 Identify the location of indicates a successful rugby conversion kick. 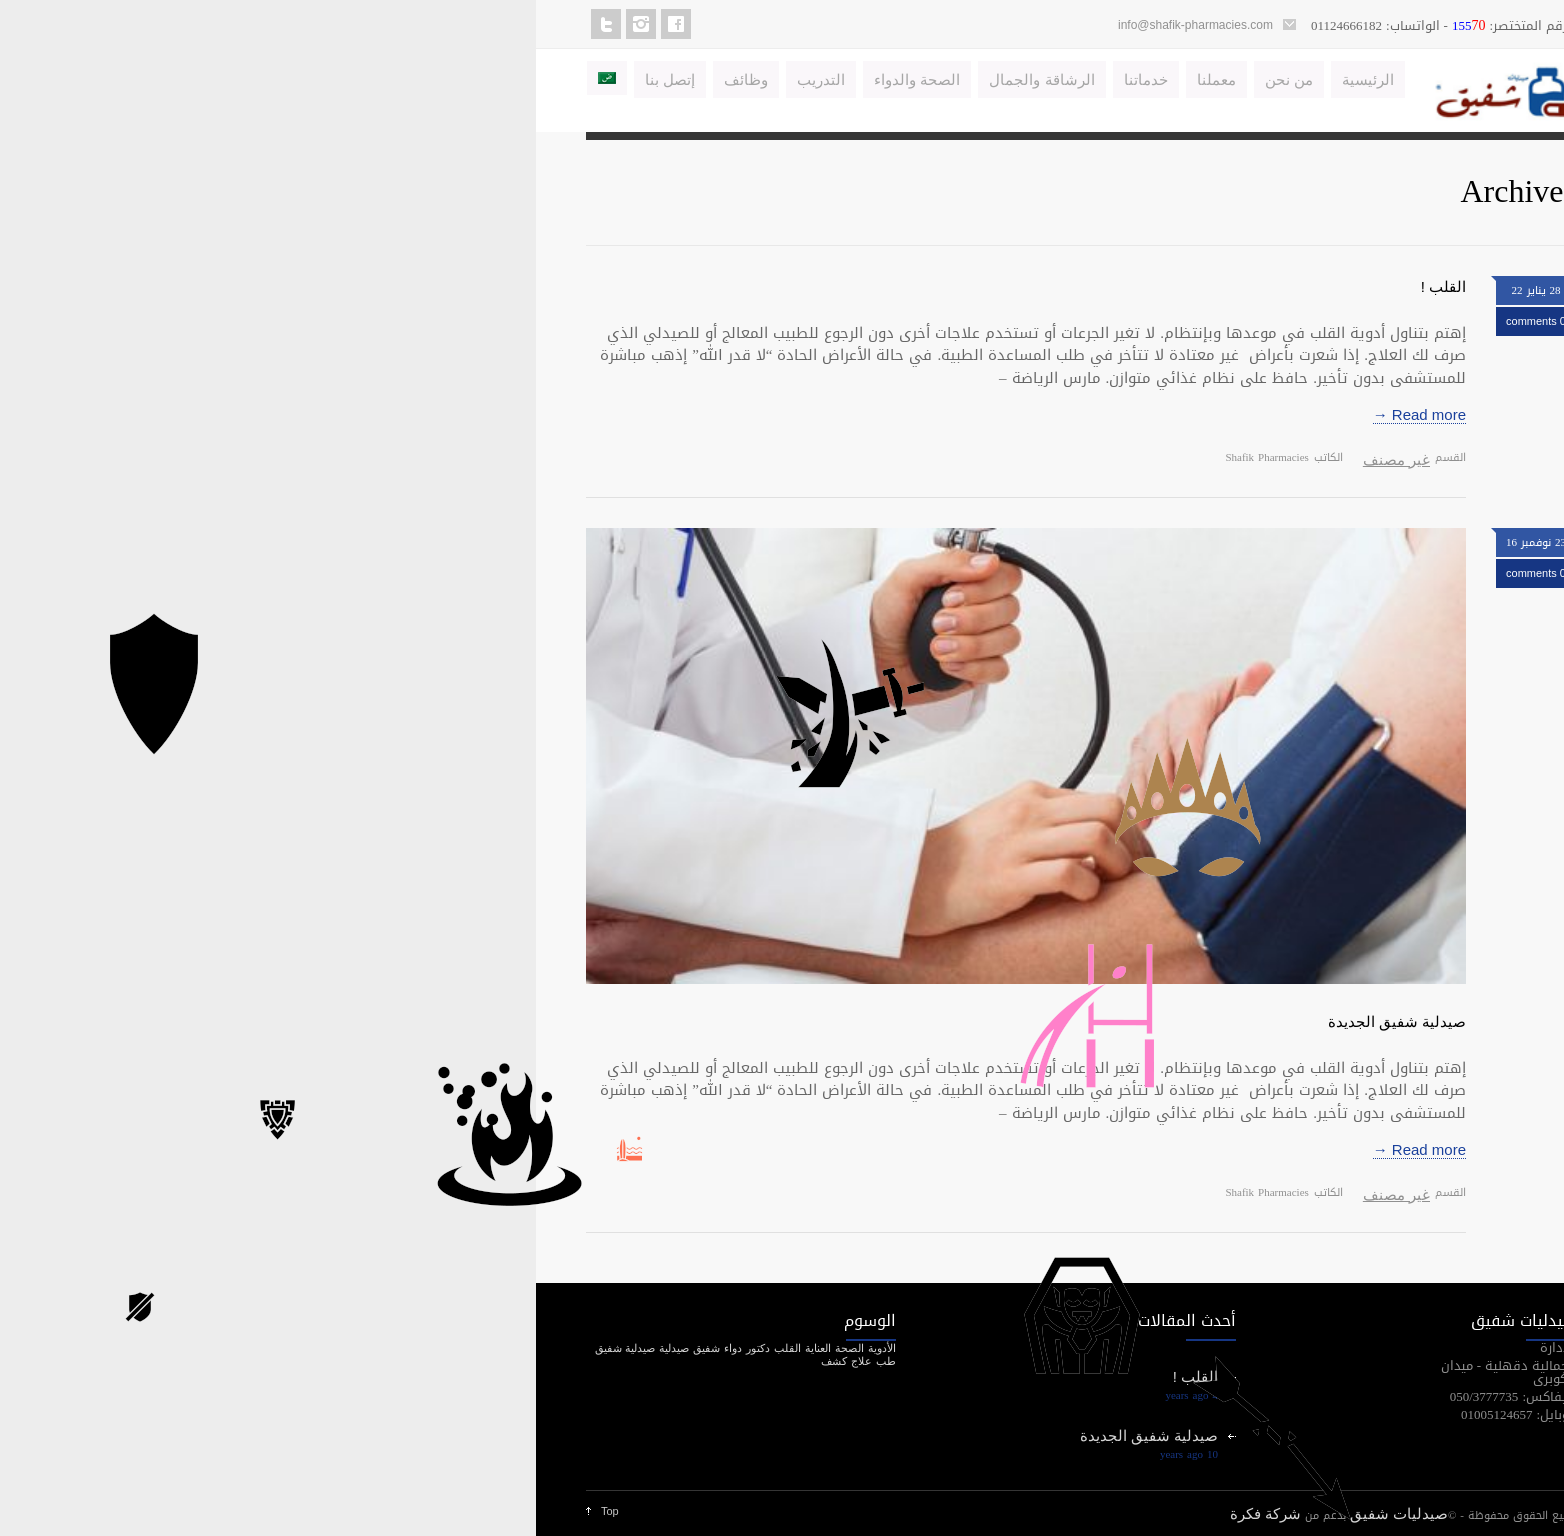
(1091, 1017).